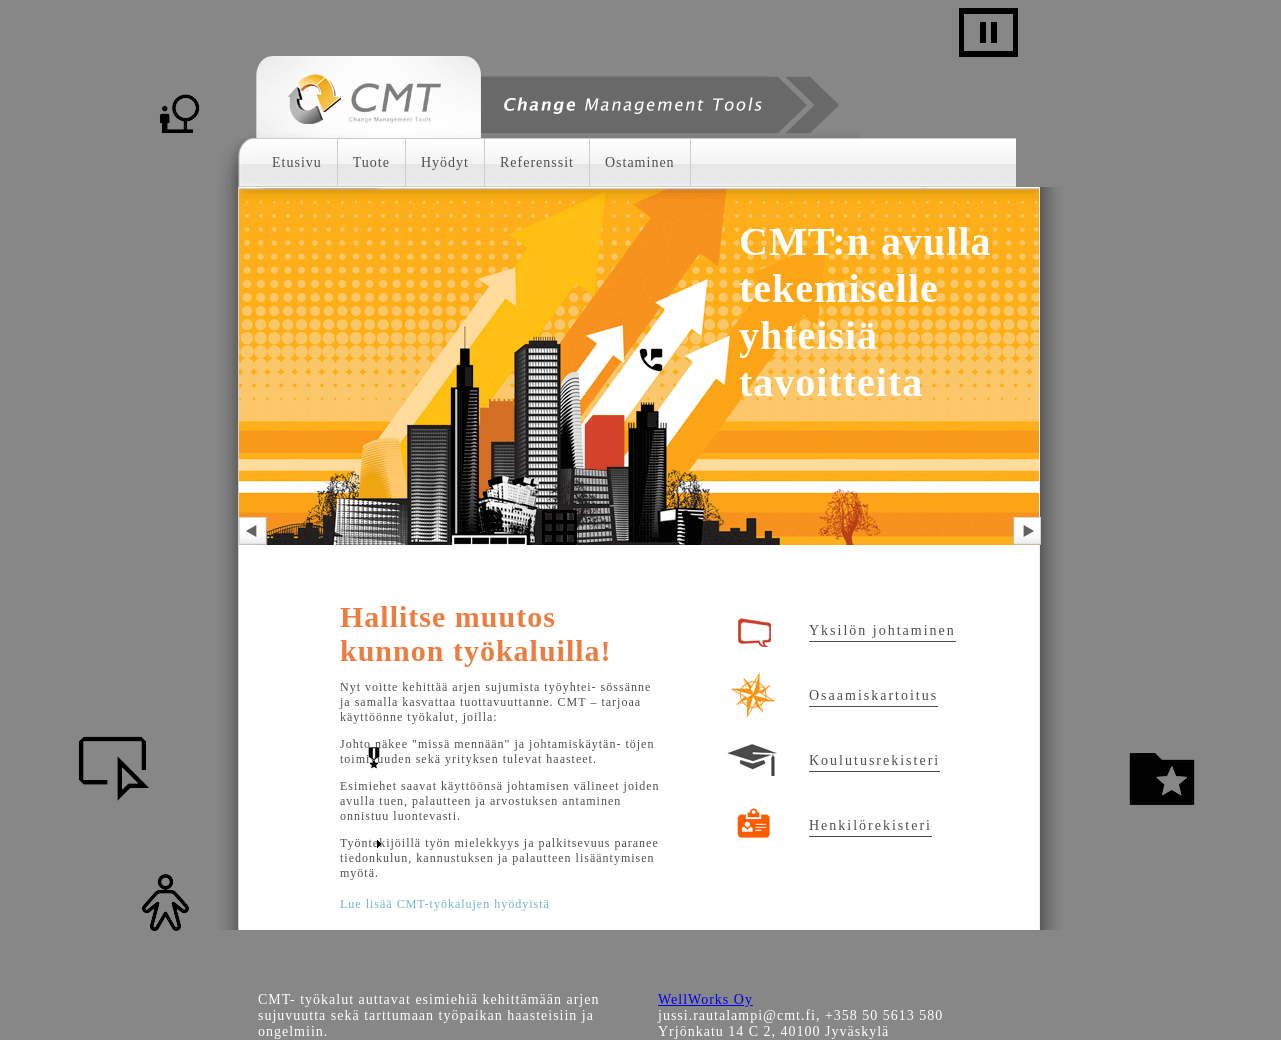  What do you see at coordinates (374, 758) in the screenshot?
I see `view achievements or awards` at bounding box center [374, 758].